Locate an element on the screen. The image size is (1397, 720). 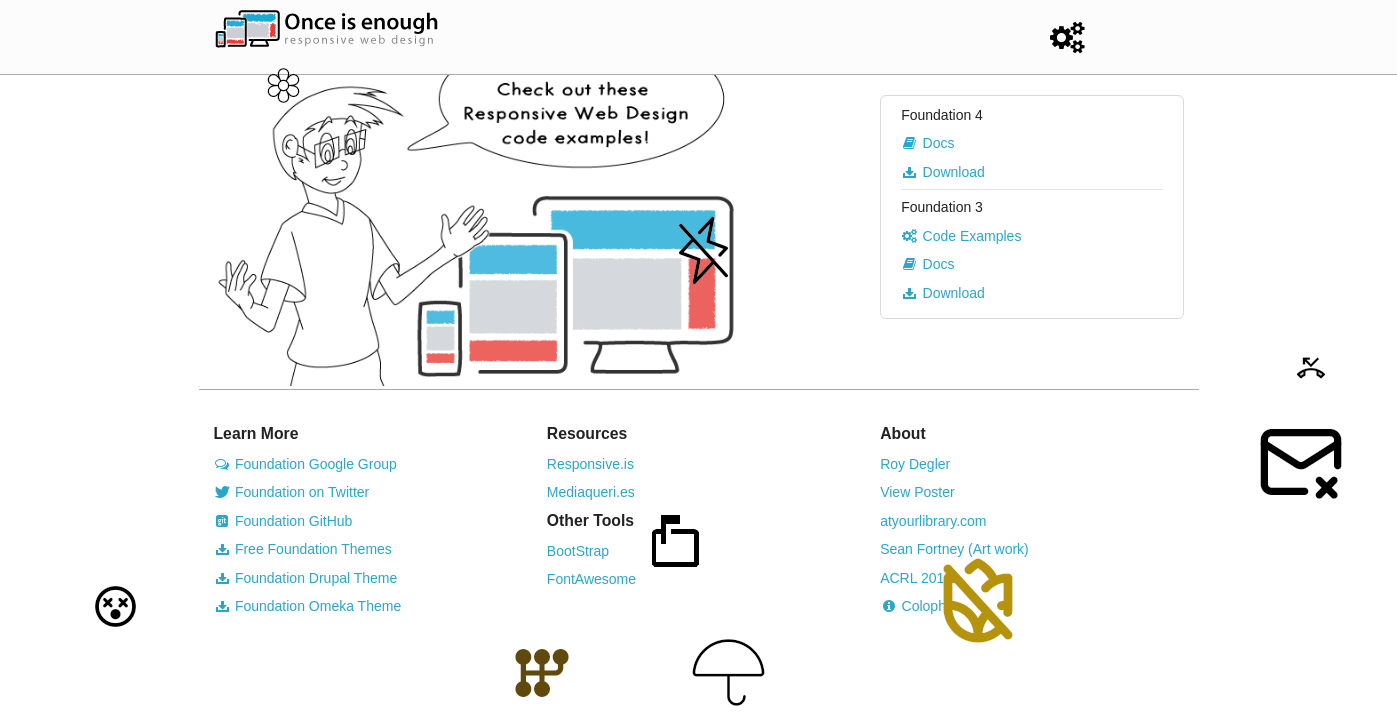
indicates an error or system crash is located at coordinates (115, 606).